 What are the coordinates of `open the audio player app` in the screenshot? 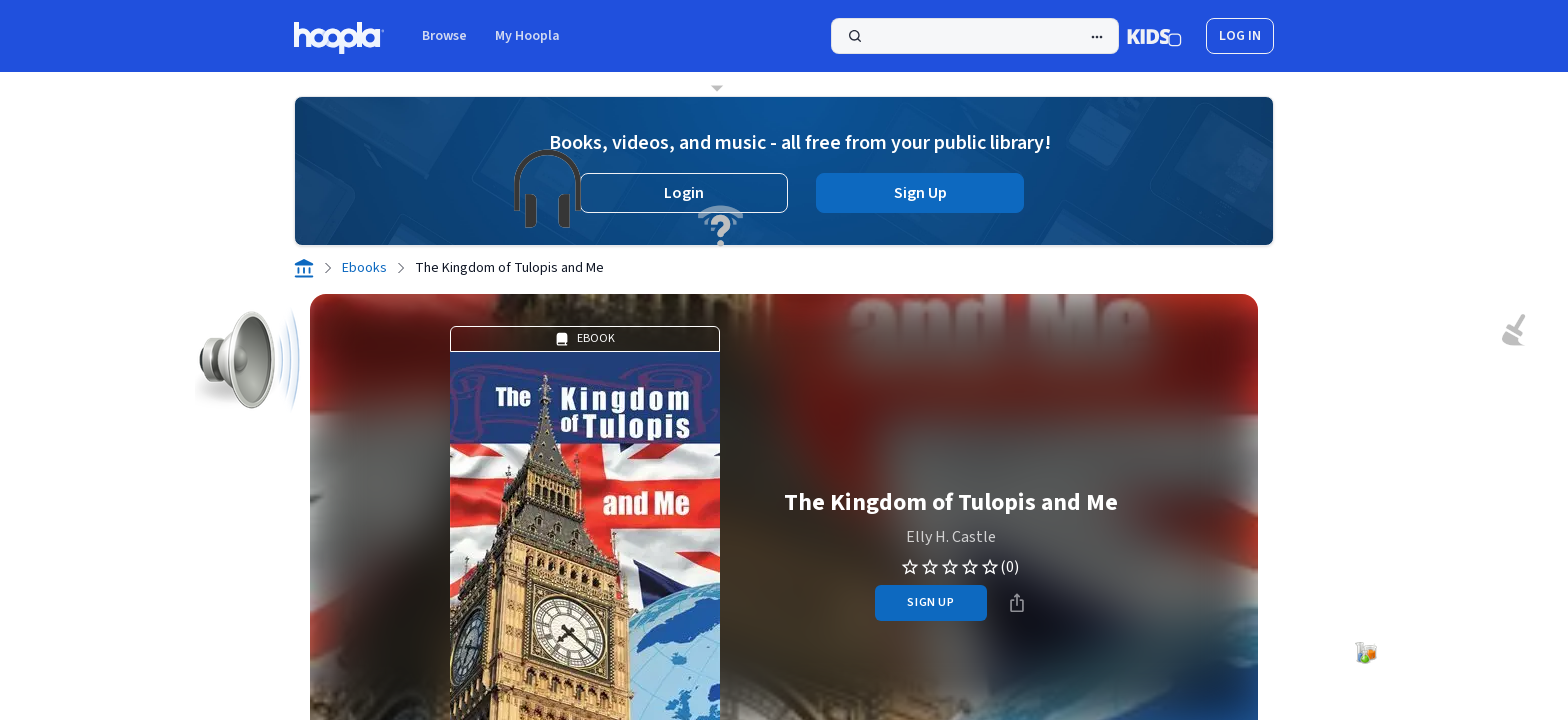 It's located at (547, 188).